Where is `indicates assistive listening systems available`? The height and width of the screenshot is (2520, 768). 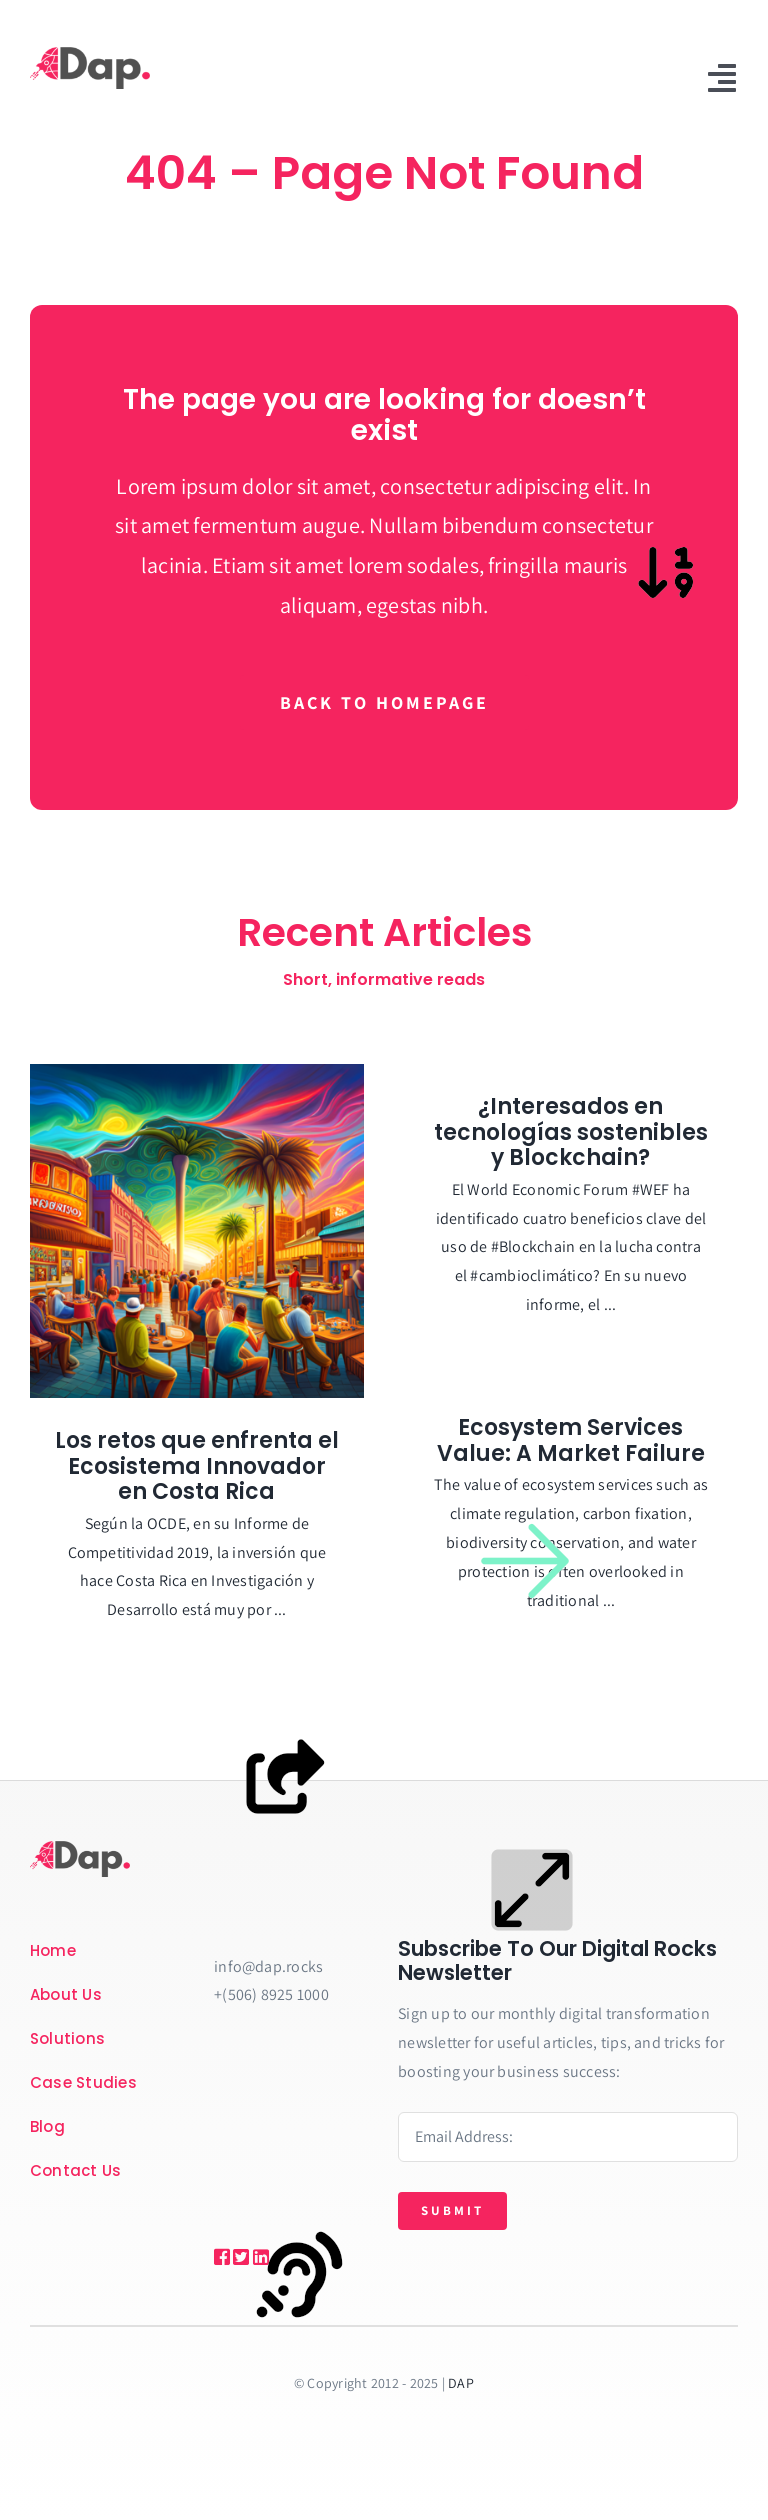
indicates assistive listening systems available is located at coordinates (299, 2274).